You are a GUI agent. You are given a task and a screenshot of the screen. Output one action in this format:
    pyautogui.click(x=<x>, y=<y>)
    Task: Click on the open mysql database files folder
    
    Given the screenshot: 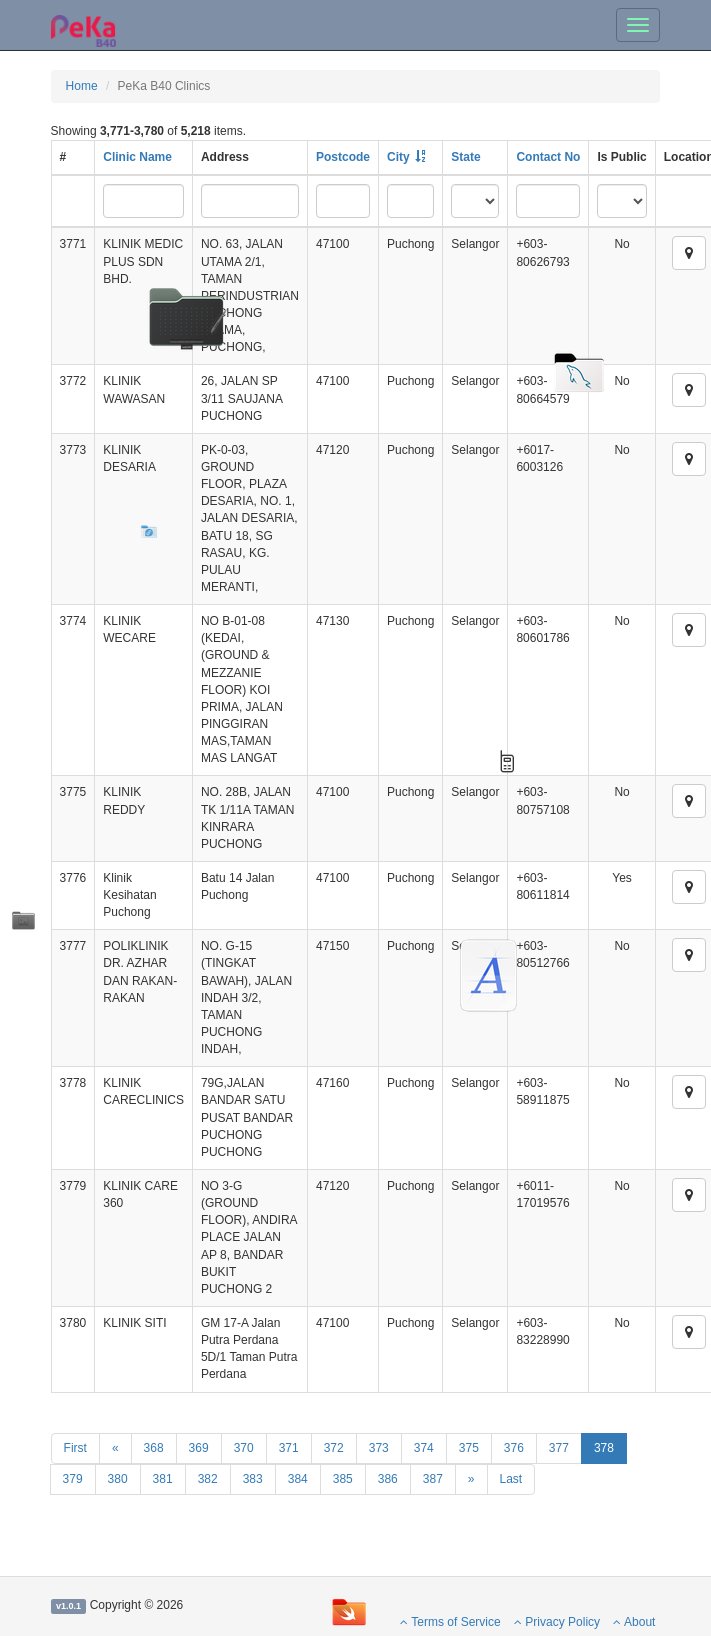 What is the action you would take?
    pyautogui.click(x=579, y=374)
    